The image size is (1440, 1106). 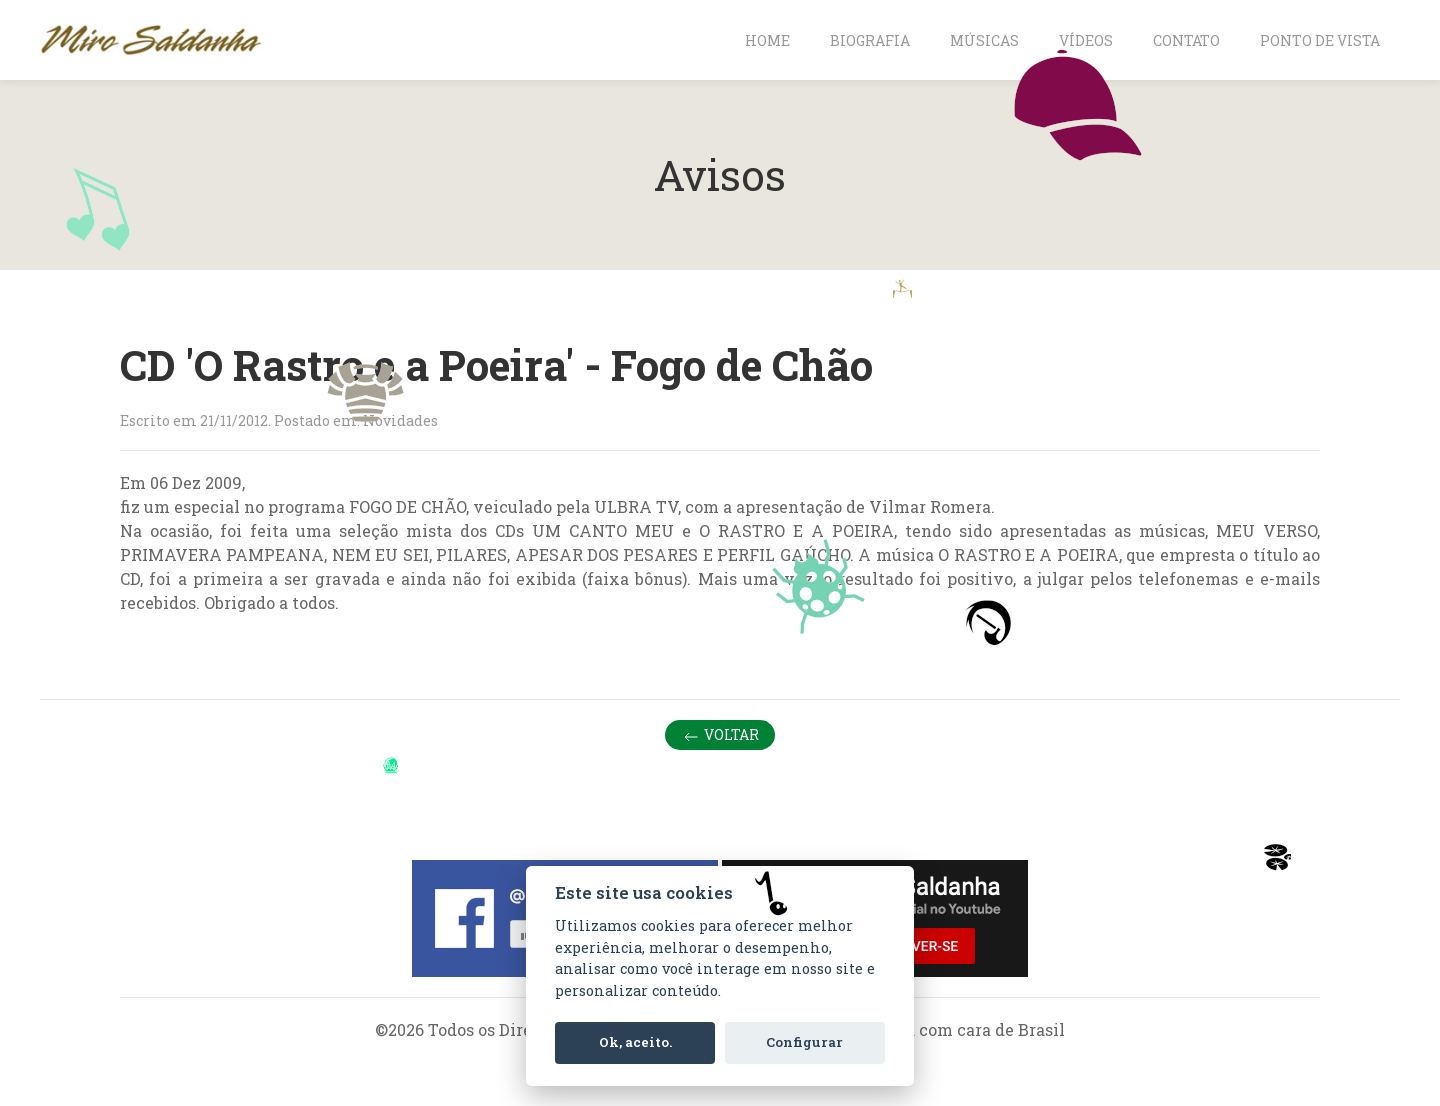 I want to click on report a bug or software issue, so click(x=818, y=586).